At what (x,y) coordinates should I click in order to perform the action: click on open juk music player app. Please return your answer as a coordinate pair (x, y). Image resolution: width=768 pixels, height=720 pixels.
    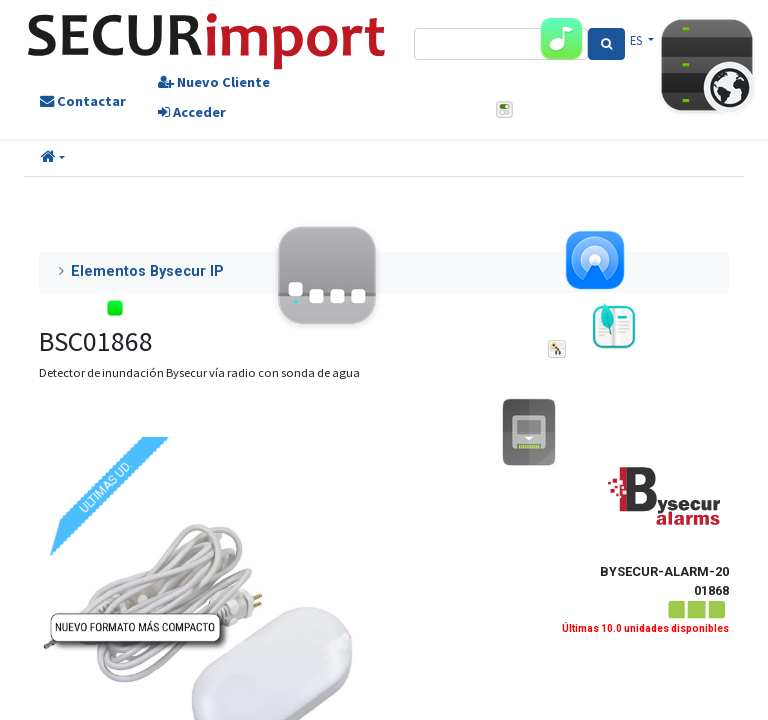
    Looking at the image, I should click on (561, 38).